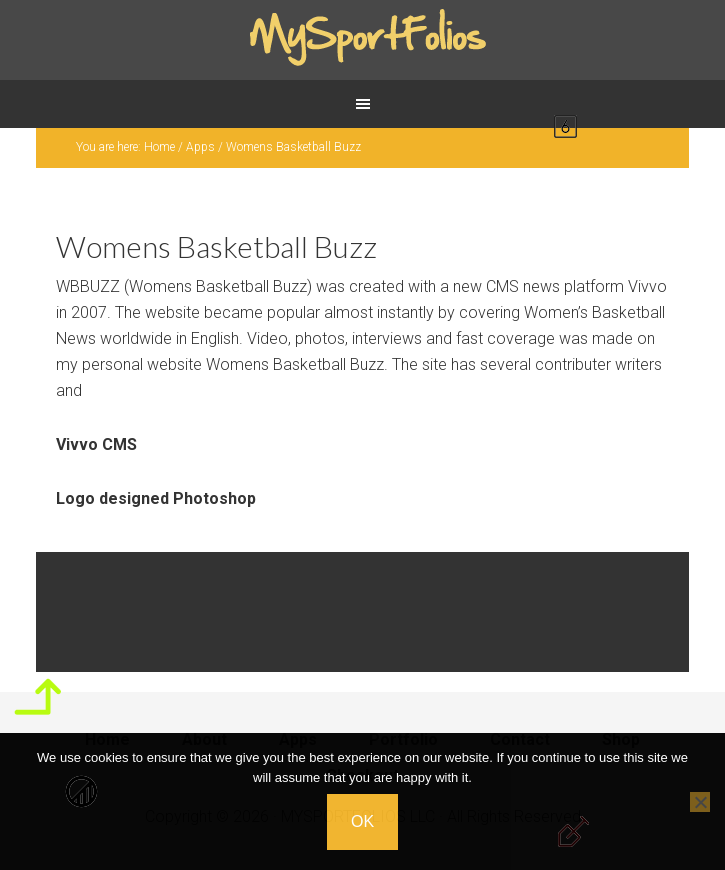 The image size is (725, 870). What do you see at coordinates (573, 832) in the screenshot?
I see `access gardening or landscaping tools` at bounding box center [573, 832].